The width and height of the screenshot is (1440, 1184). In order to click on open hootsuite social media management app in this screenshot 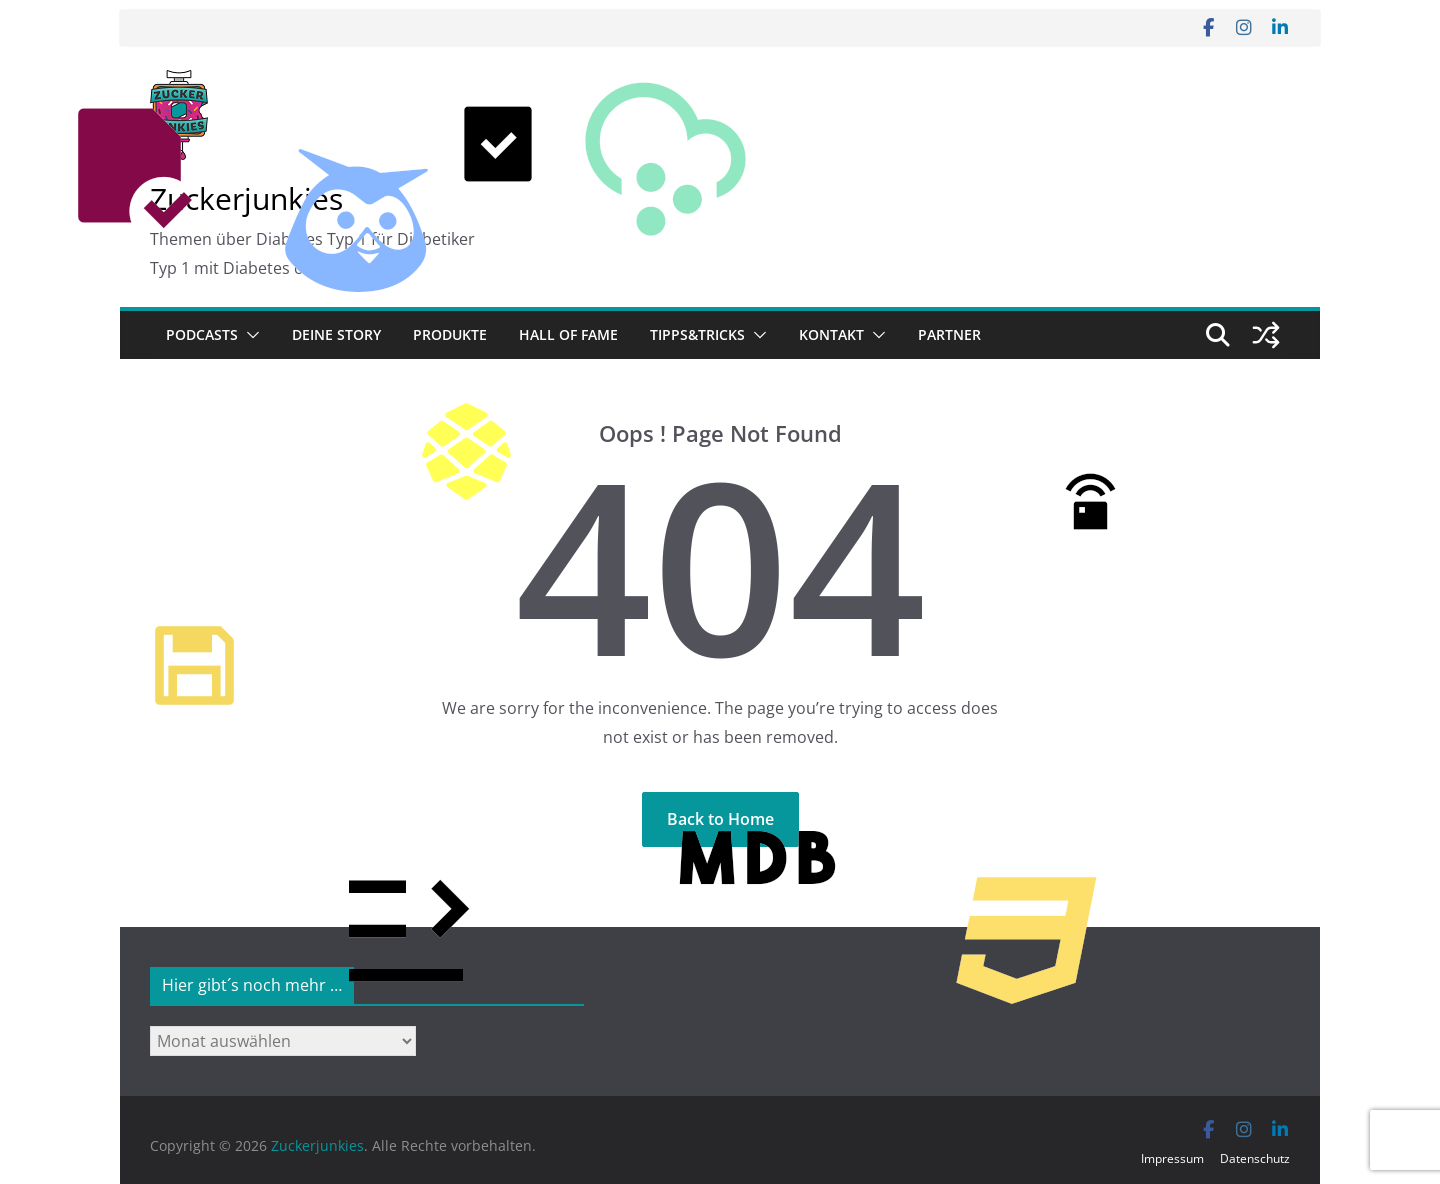, I will do `click(356, 220)`.